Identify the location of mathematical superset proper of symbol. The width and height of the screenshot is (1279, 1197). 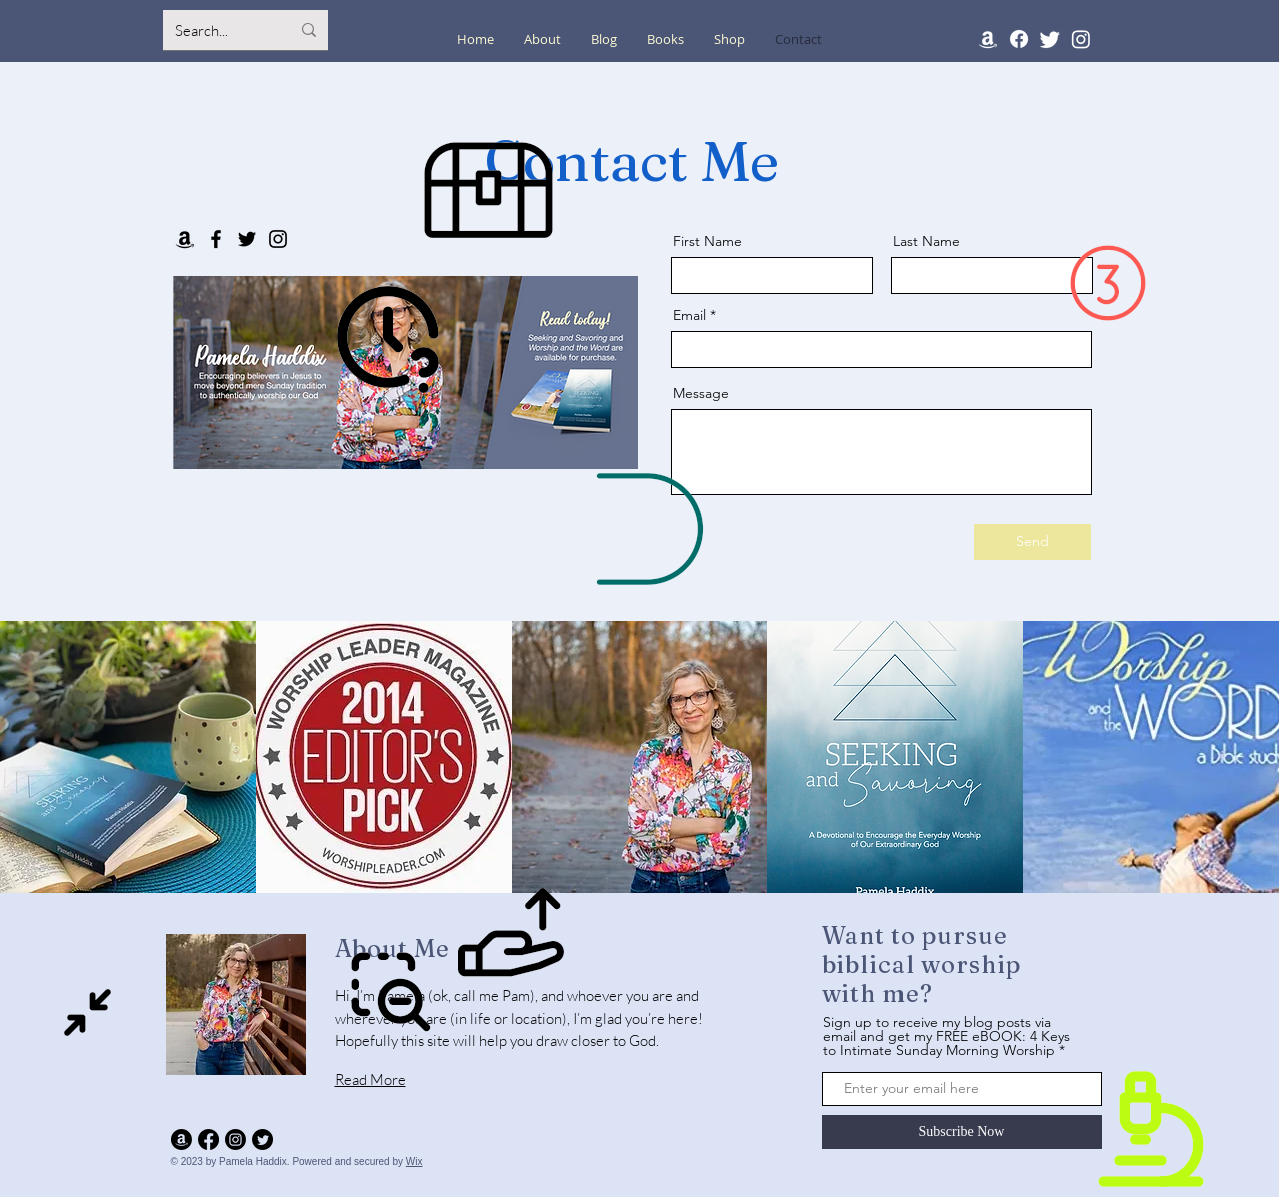
(642, 529).